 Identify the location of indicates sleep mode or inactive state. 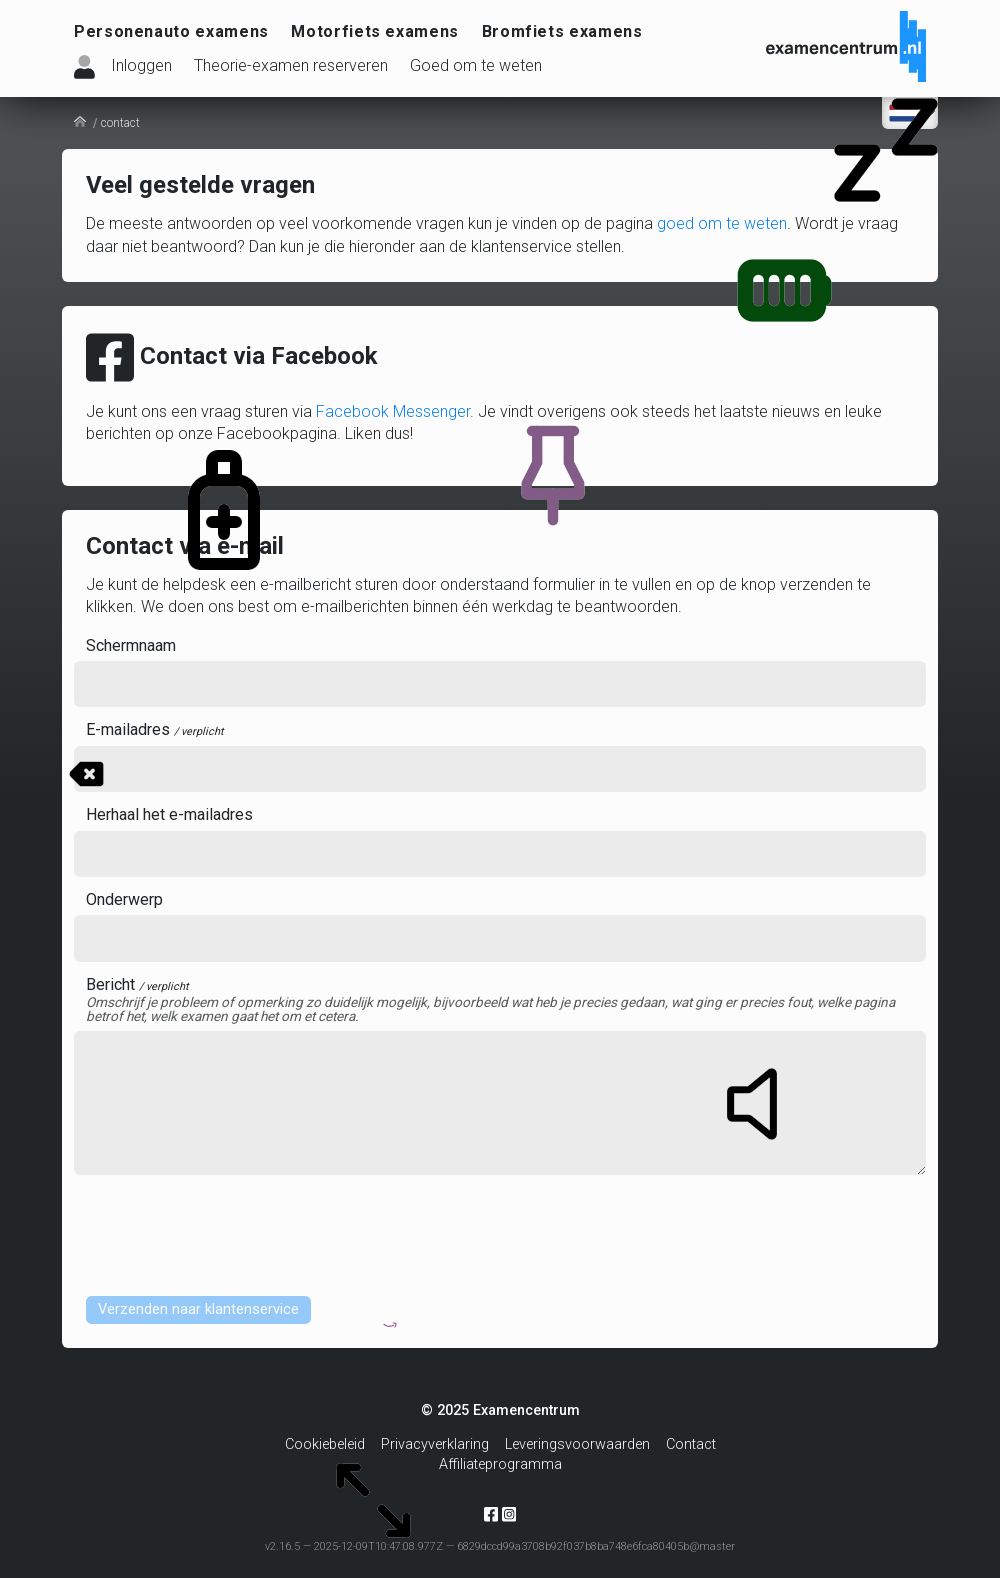
(886, 150).